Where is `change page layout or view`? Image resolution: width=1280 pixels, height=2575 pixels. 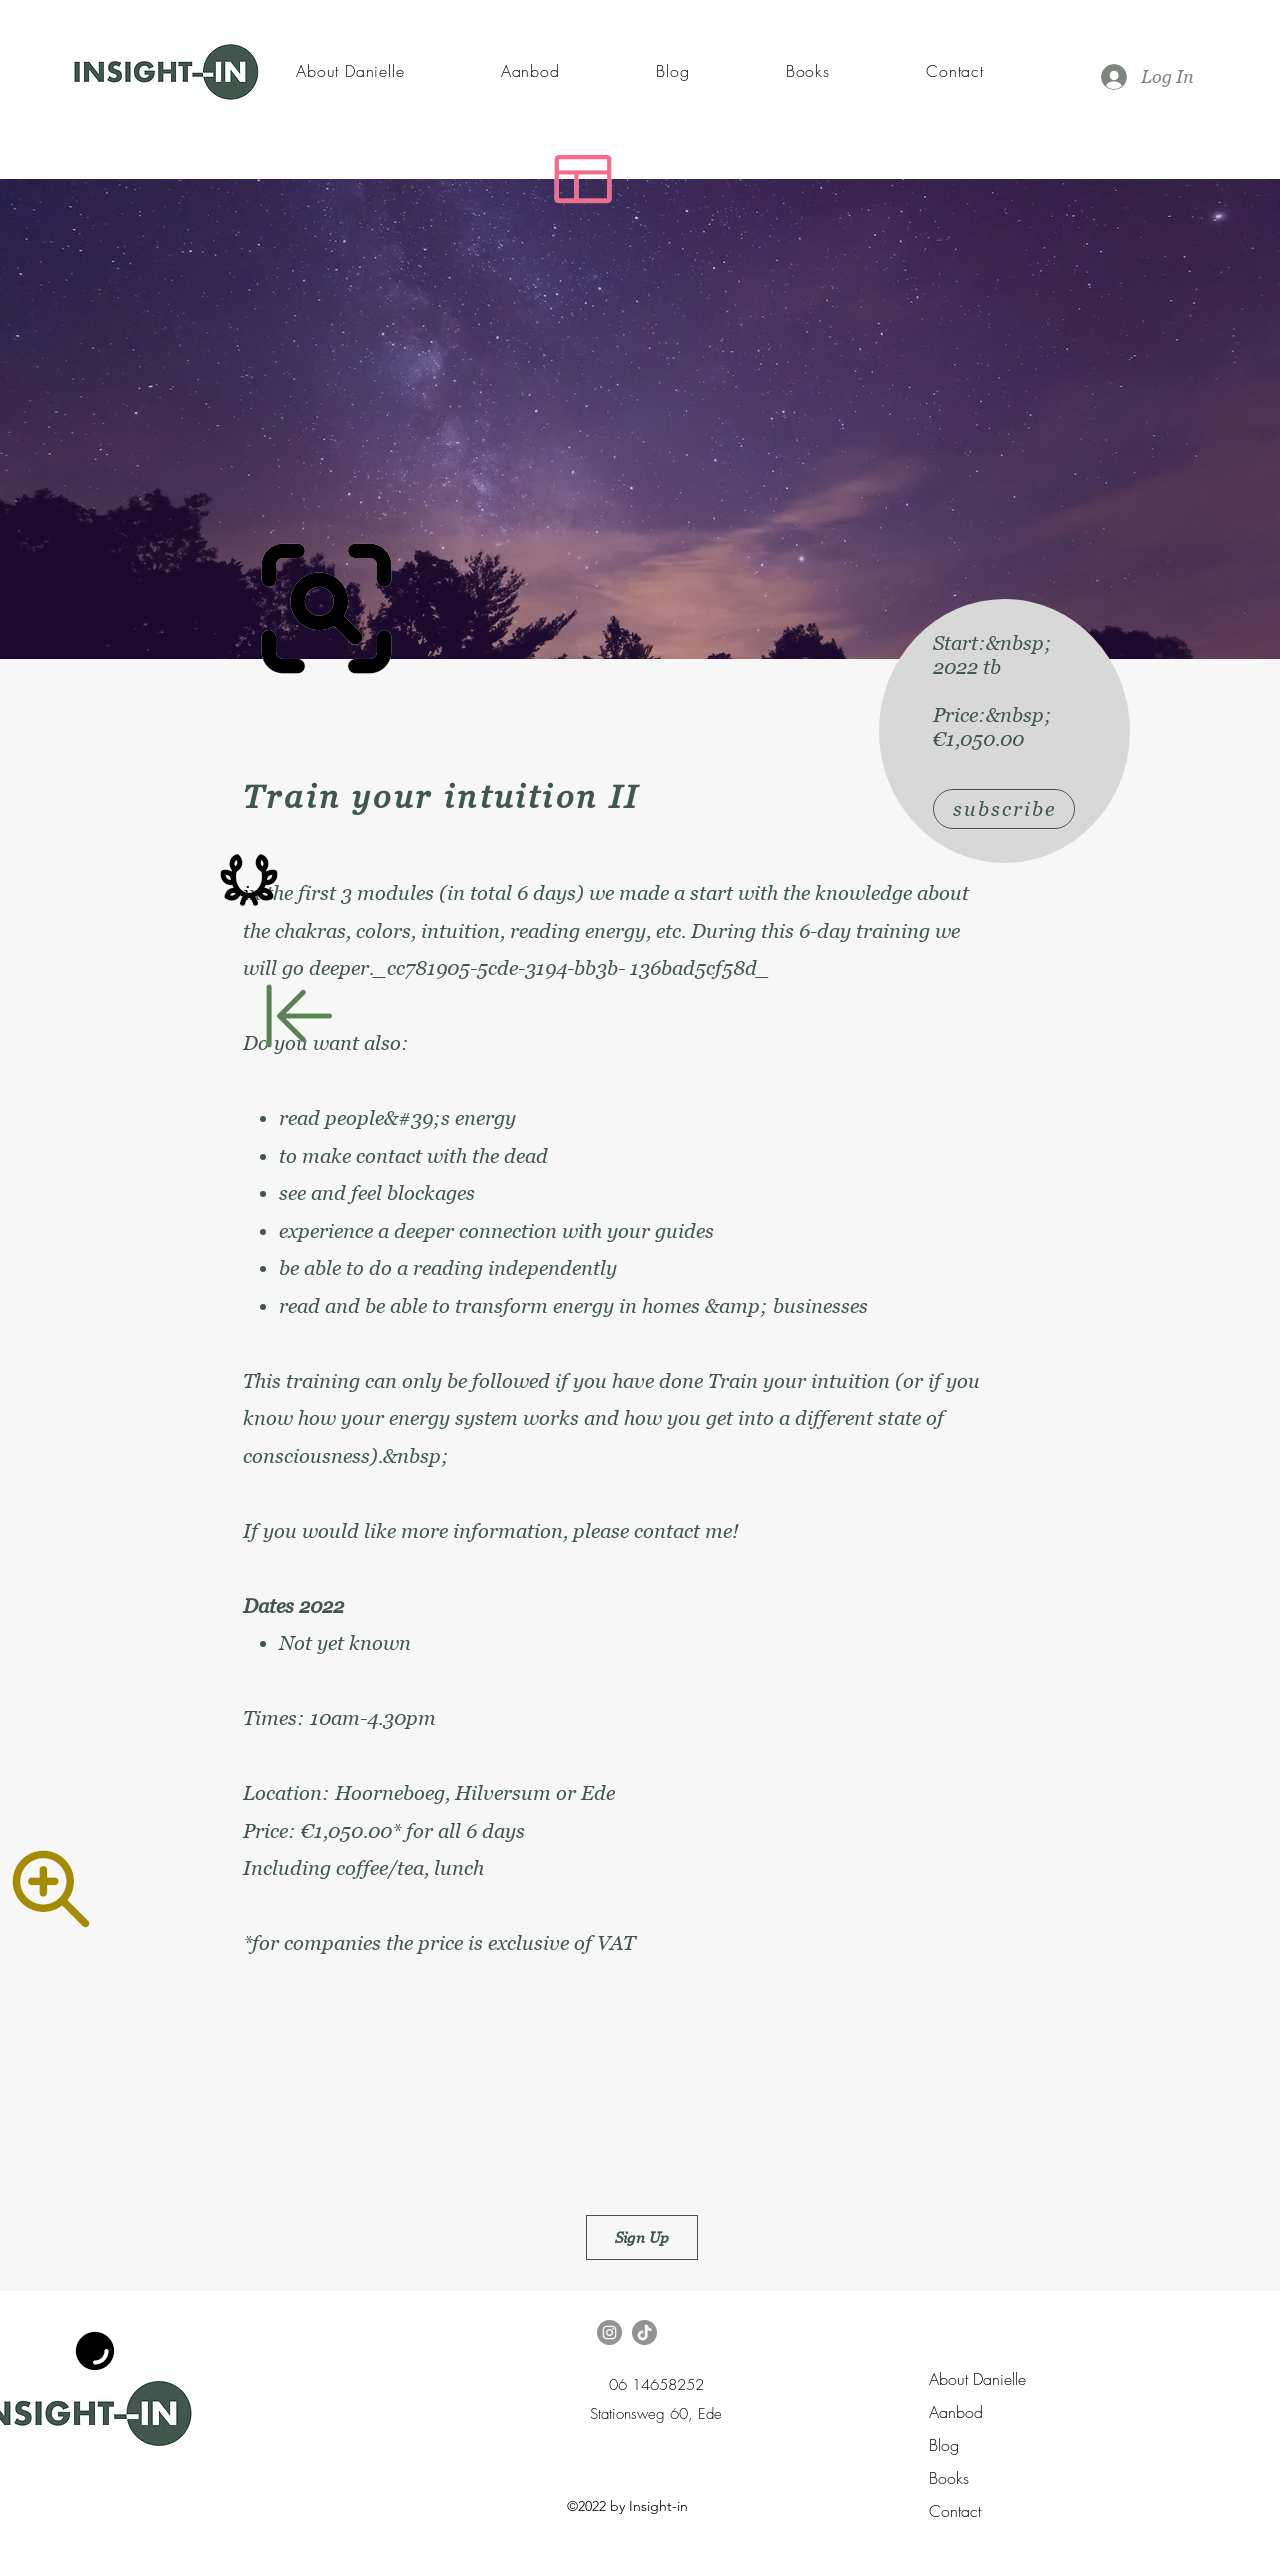 change page layout or view is located at coordinates (583, 179).